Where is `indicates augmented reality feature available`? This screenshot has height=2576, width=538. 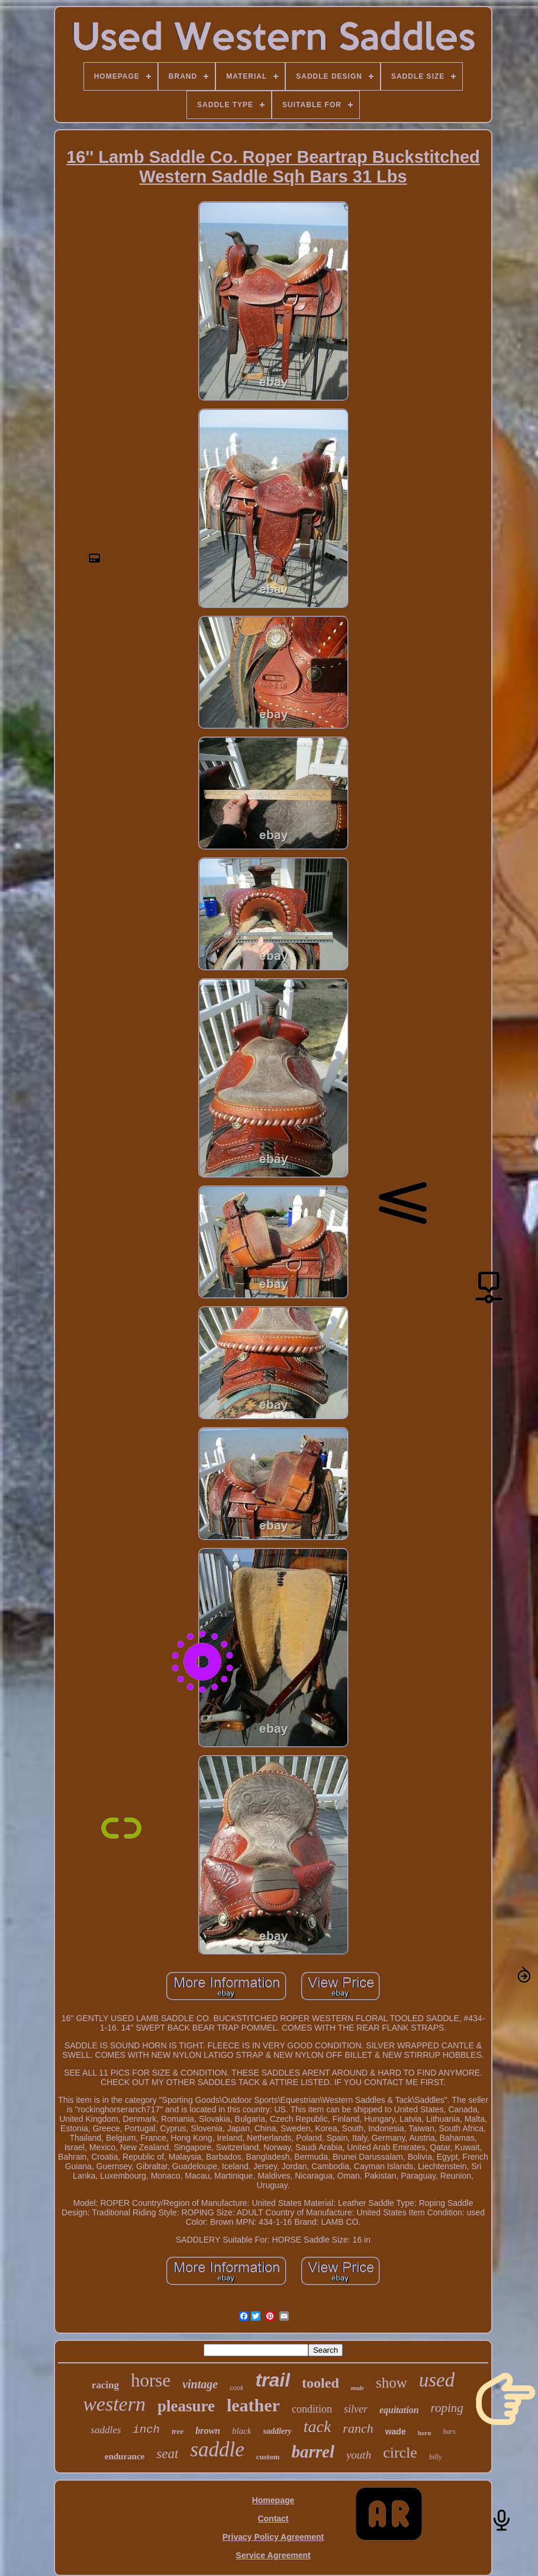 indicates augmented reality feature available is located at coordinates (389, 2514).